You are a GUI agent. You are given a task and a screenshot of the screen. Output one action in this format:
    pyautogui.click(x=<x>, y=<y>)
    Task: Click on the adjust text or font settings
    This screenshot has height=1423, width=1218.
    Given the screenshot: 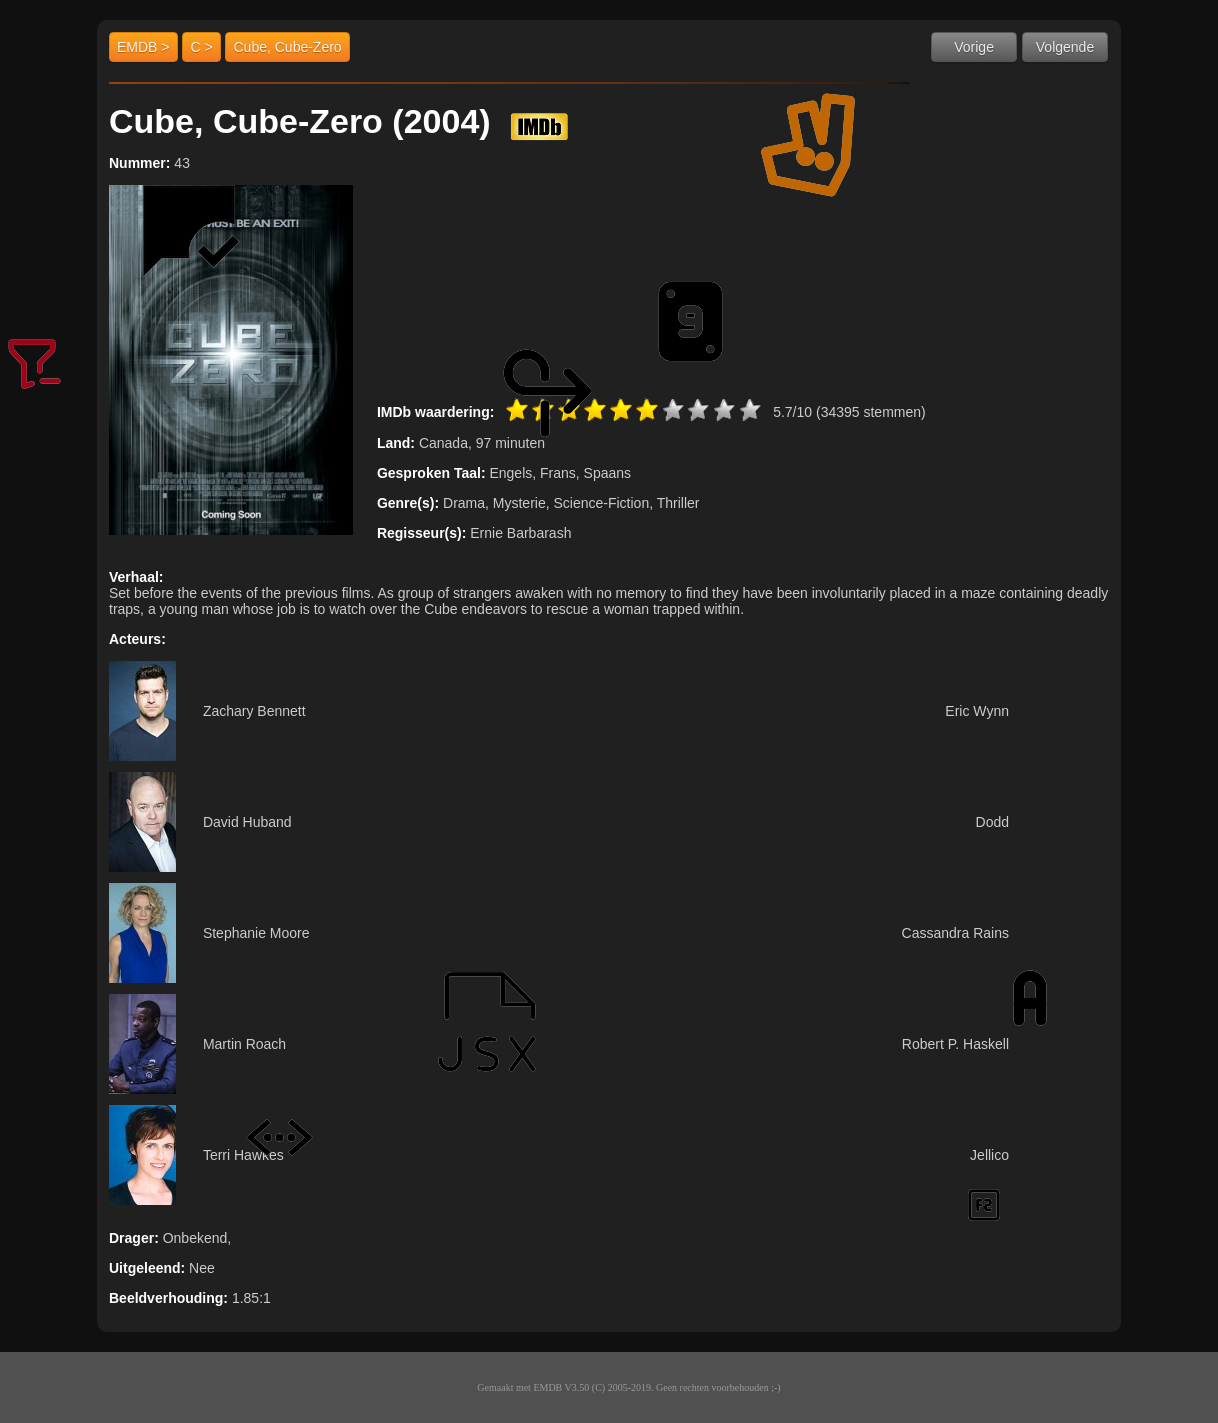 What is the action you would take?
    pyautogui.click(x=1030, y=998)
    